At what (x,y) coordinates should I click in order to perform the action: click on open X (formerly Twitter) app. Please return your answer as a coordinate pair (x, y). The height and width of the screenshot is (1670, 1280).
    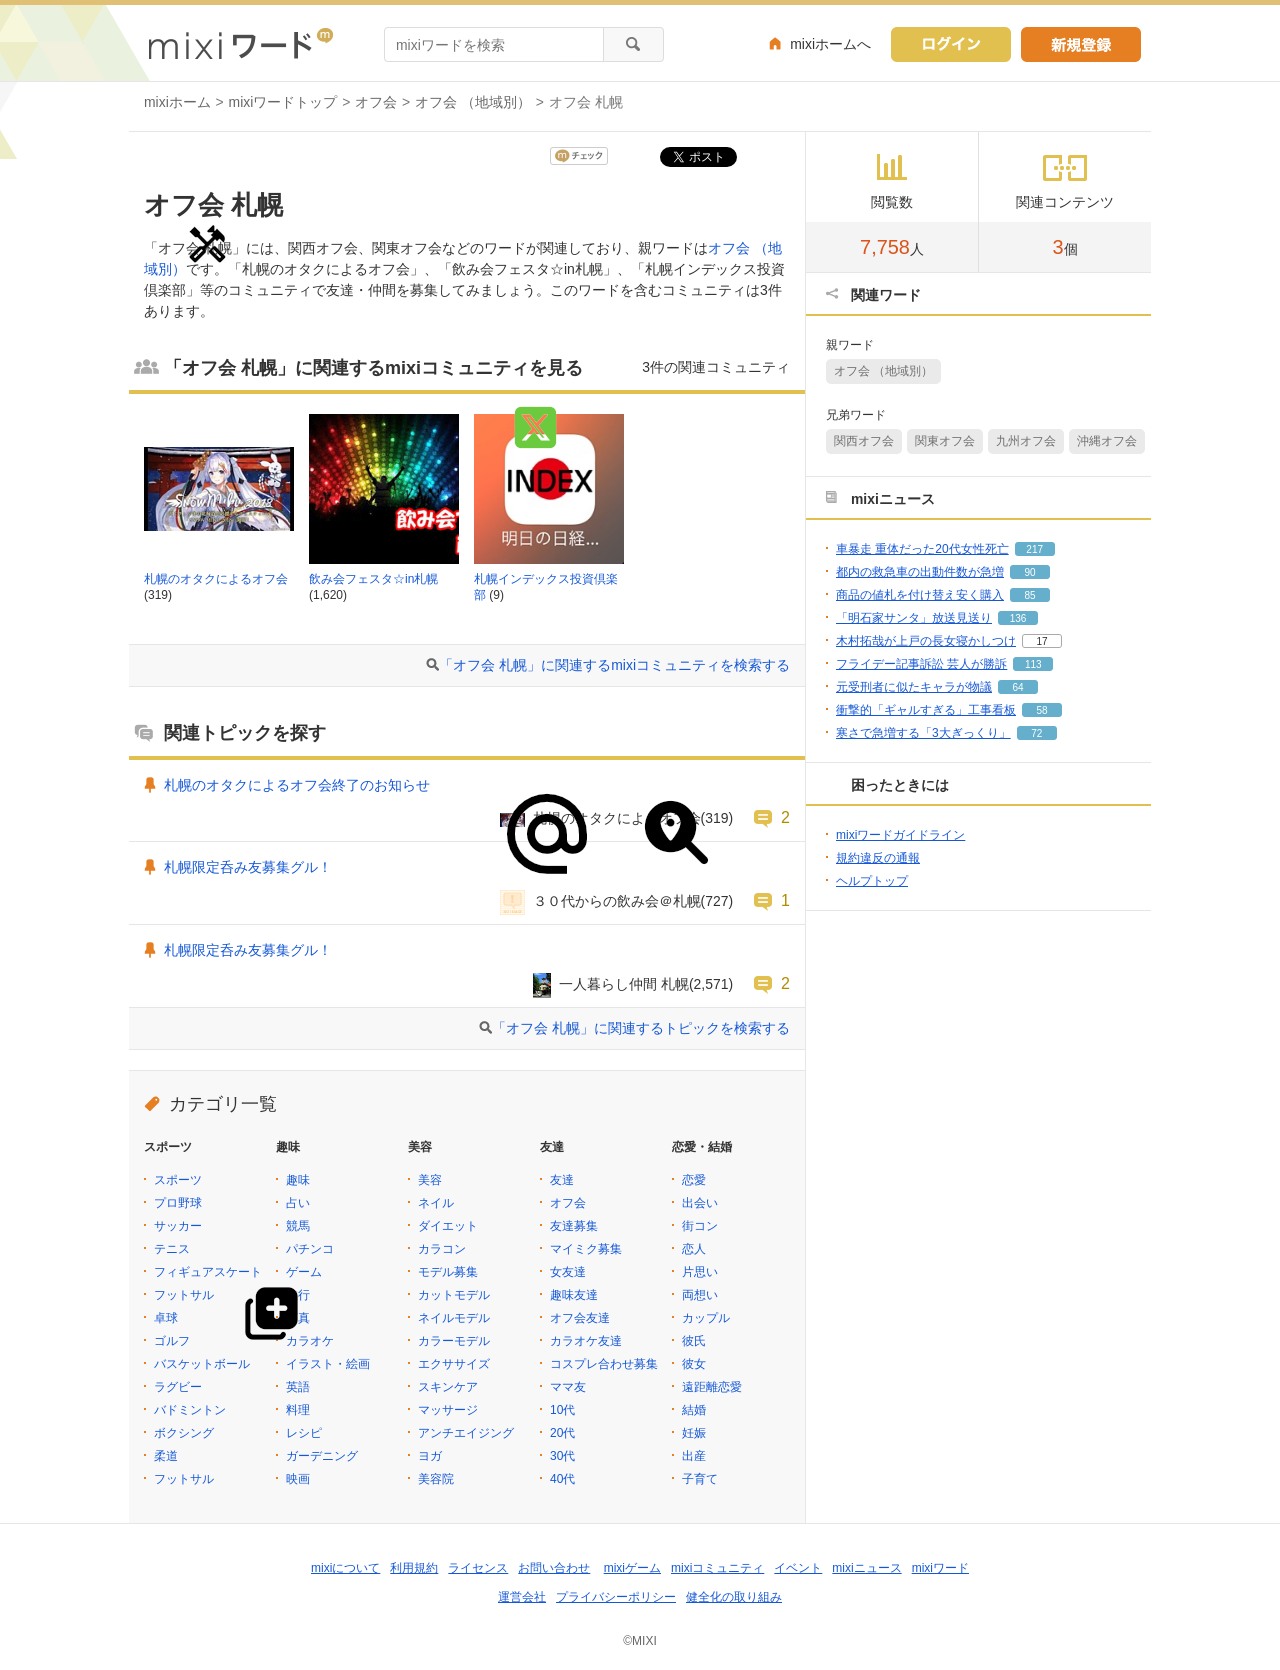
    Looking at the image, I should click on (535, 427).